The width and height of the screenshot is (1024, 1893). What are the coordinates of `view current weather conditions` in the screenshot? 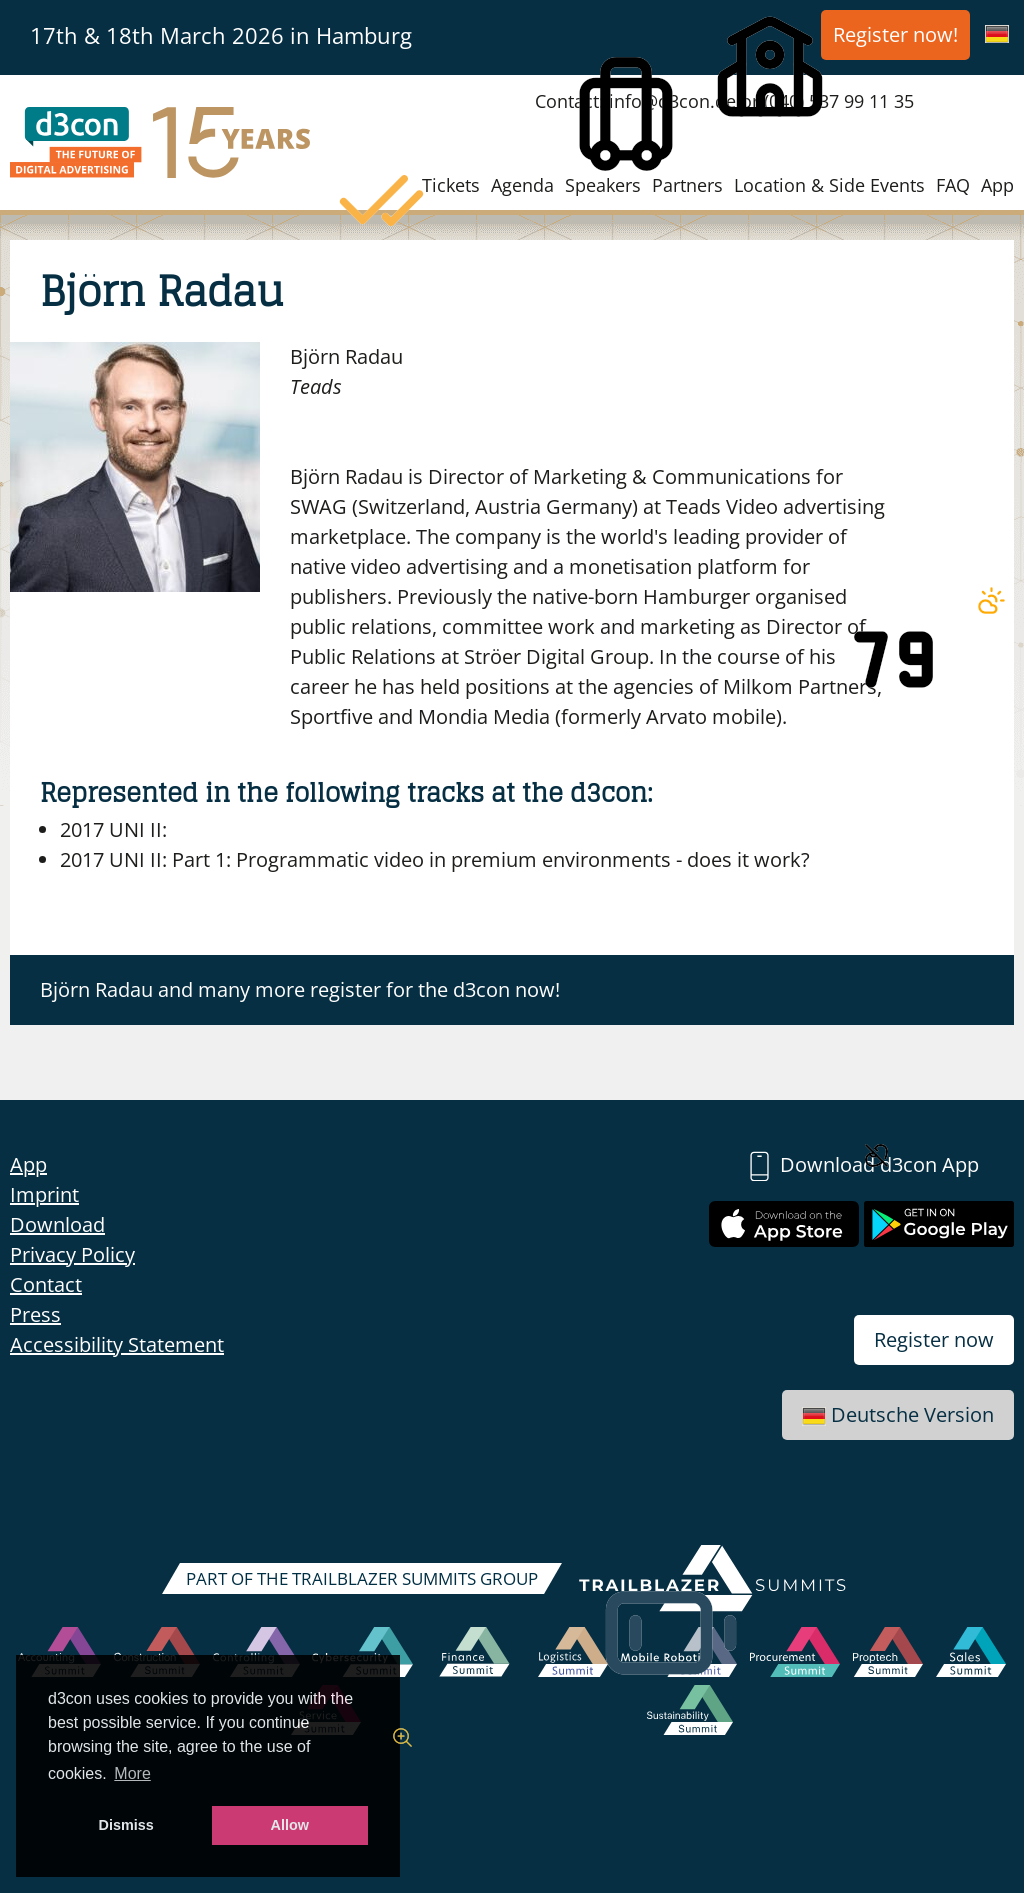 It's located at (991, 600).